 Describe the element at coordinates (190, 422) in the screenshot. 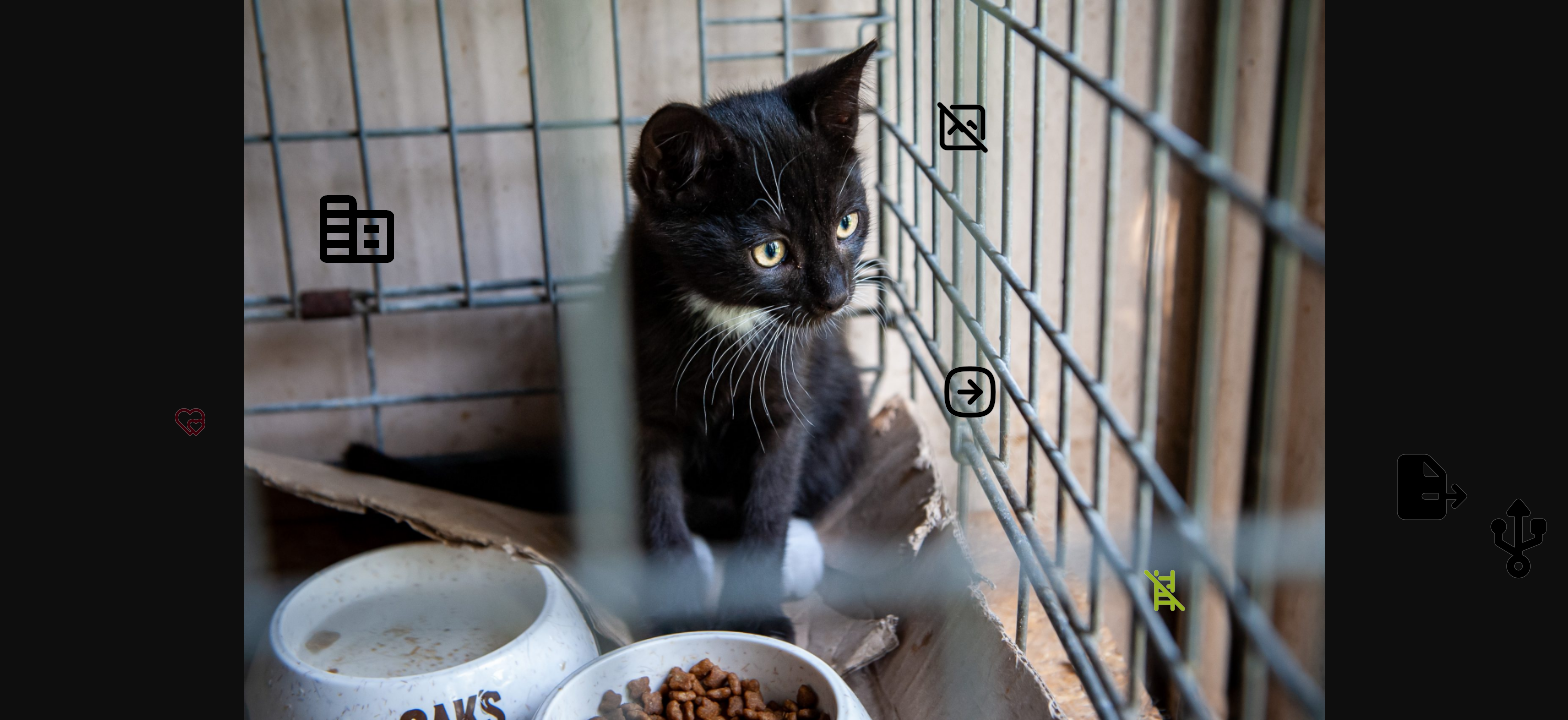

I see `view liked or favorited items` at that location.